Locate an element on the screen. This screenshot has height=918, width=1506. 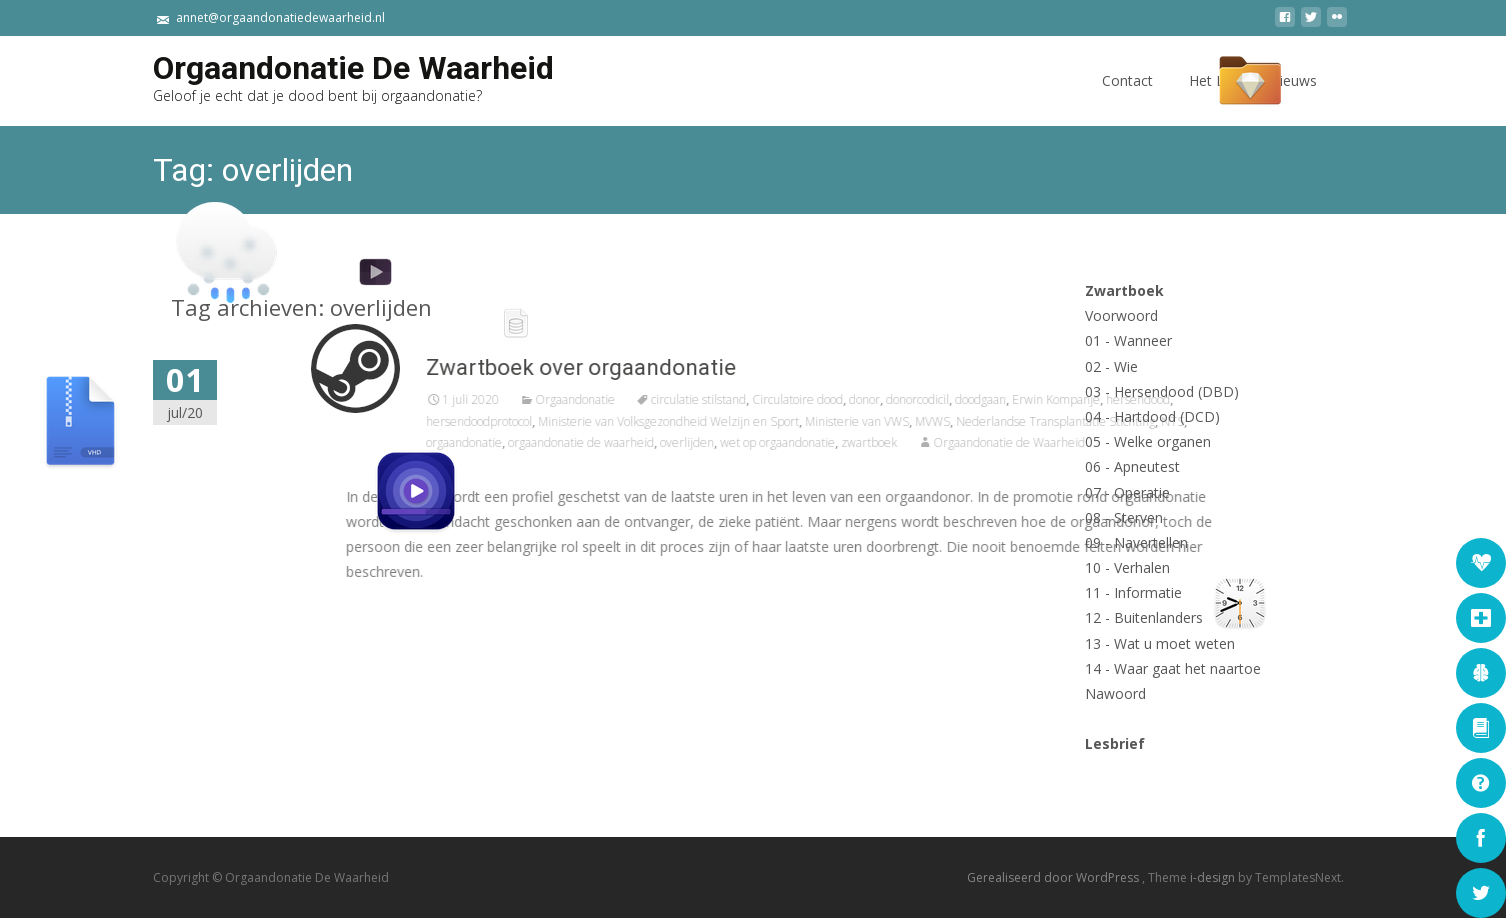
indicates mixed precipitation weather conditions is located at coordinates (226, 252).